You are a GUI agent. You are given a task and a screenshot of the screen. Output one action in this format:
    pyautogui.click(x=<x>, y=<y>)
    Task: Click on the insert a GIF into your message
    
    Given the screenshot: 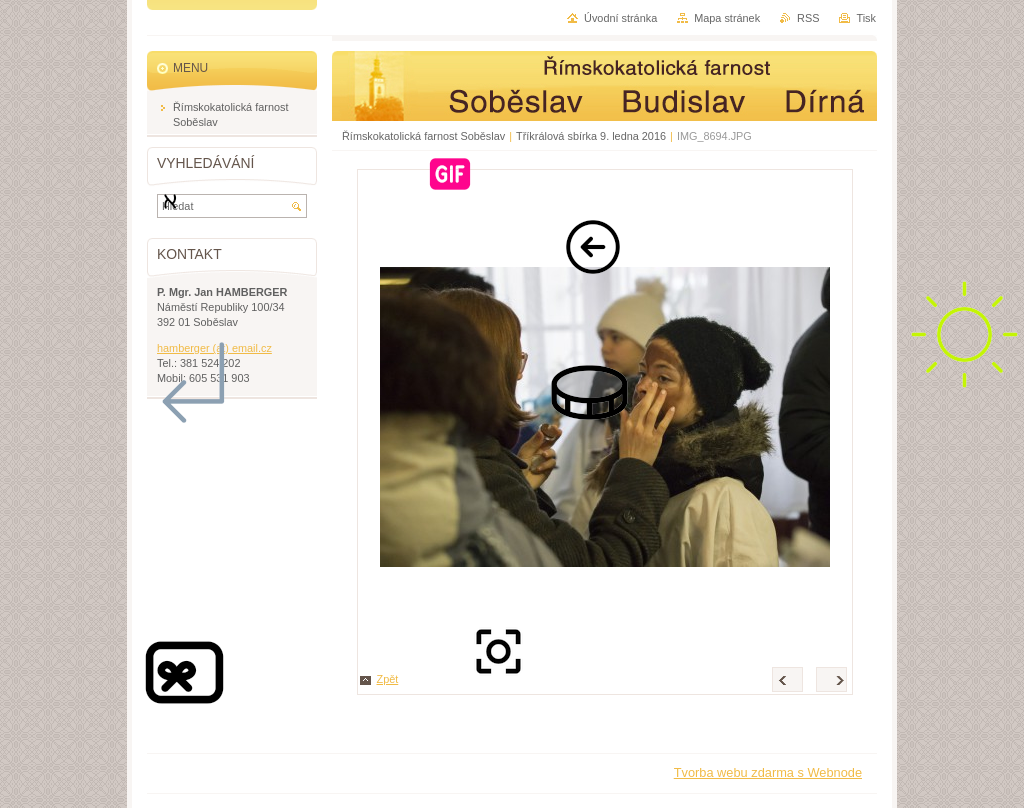 What is the action you would take?
    pyautogui.click(x=450, y=174)
    